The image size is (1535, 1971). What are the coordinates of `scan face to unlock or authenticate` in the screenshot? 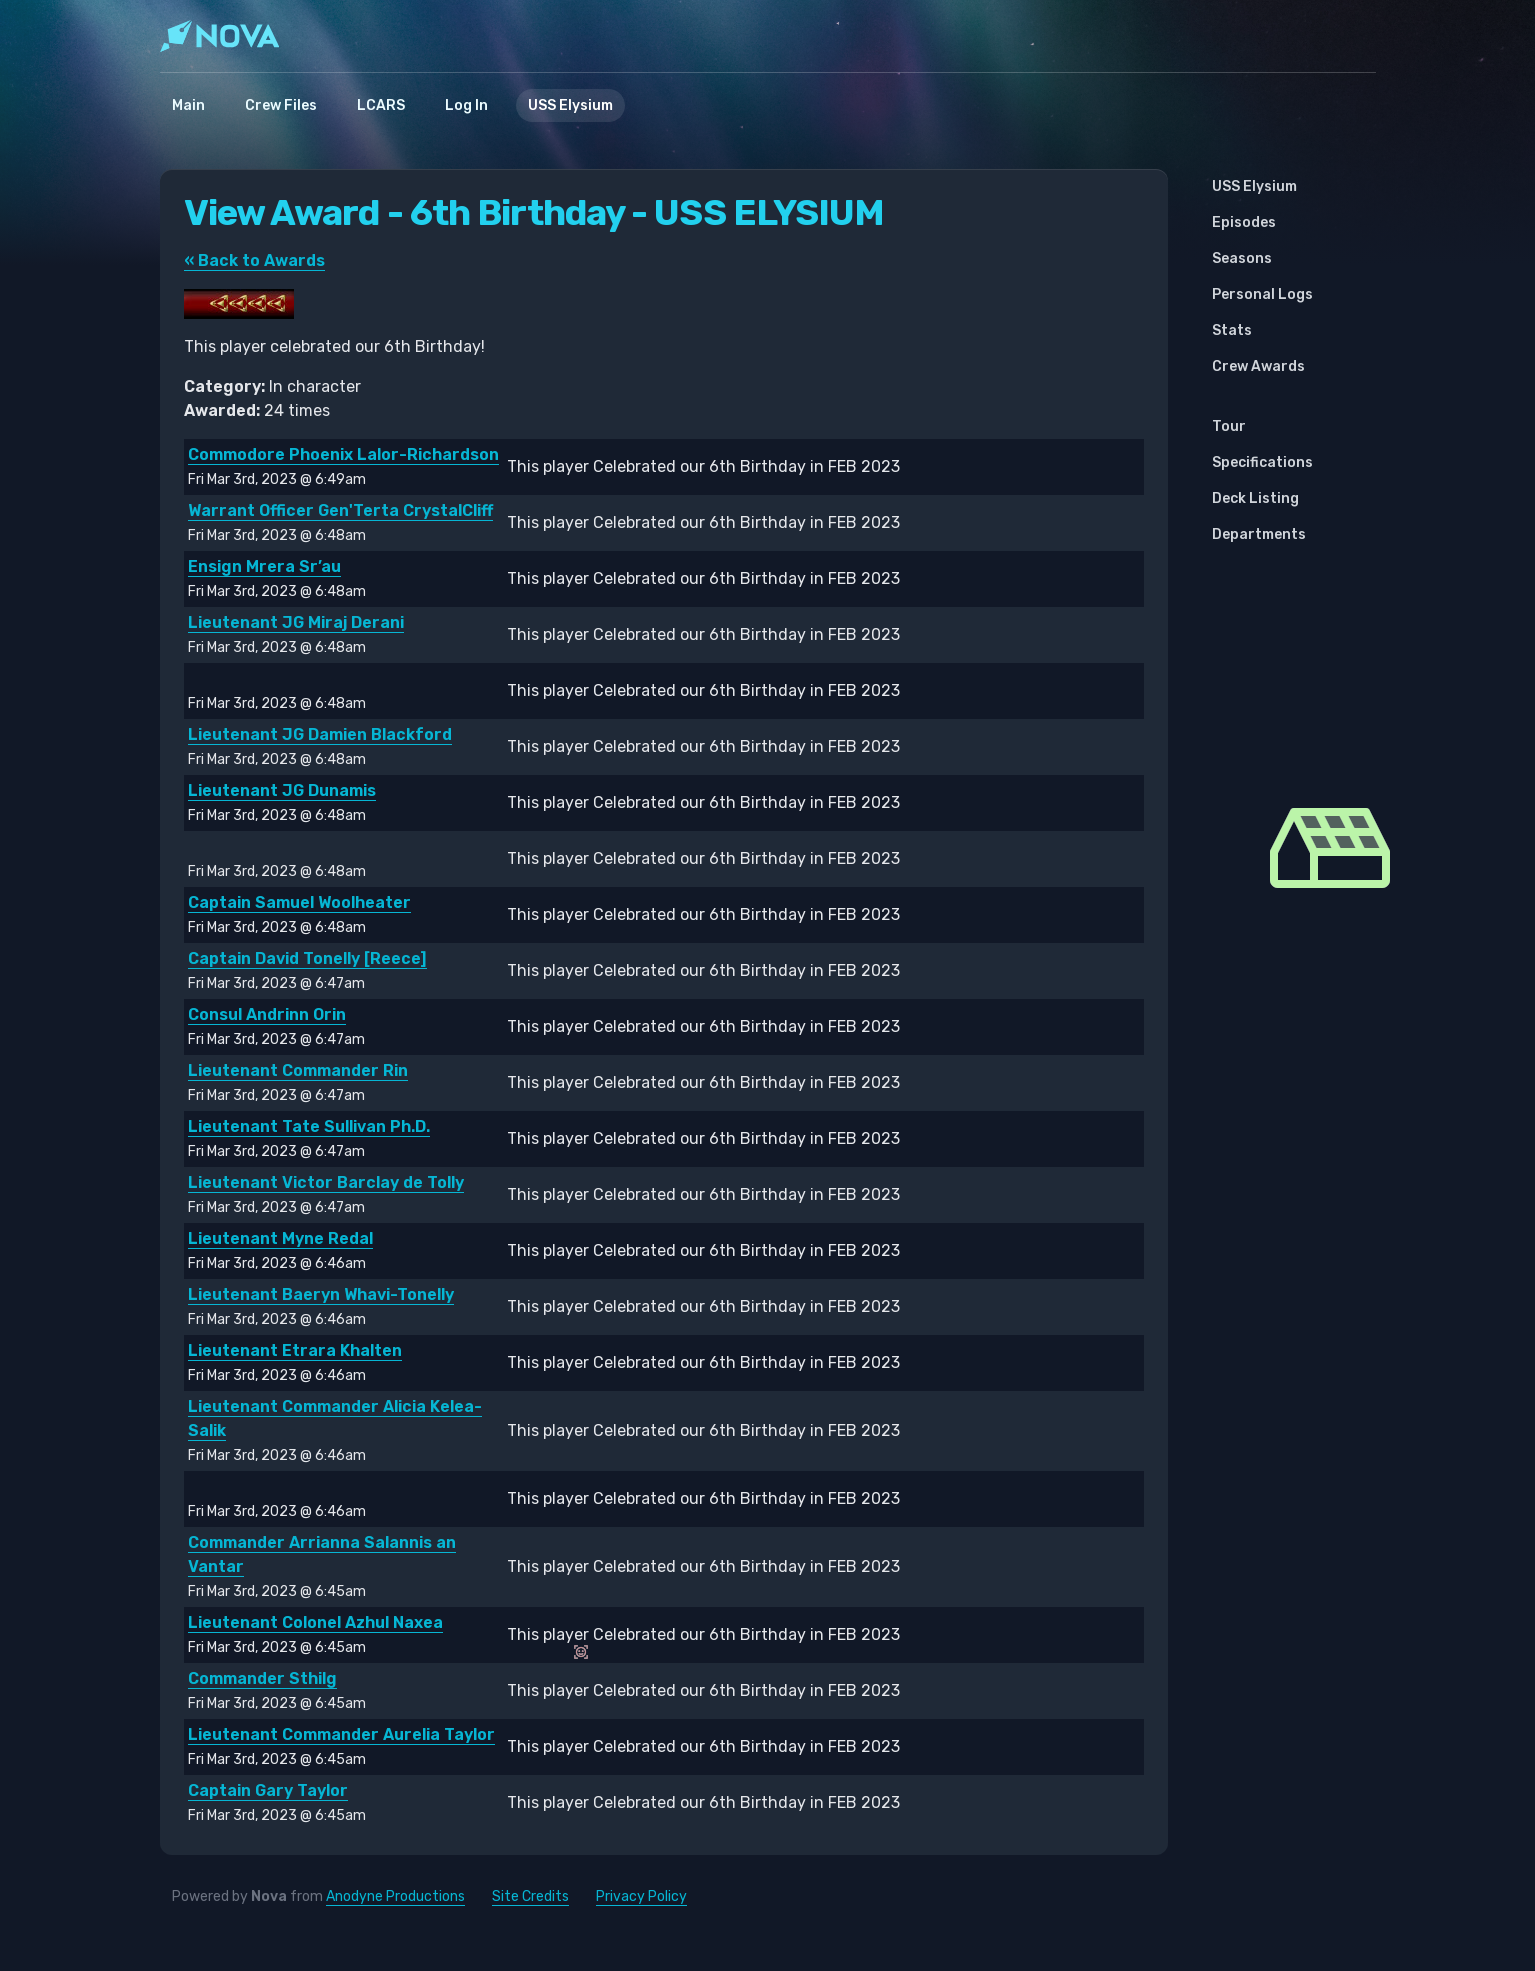 It's located at (581, 1652).